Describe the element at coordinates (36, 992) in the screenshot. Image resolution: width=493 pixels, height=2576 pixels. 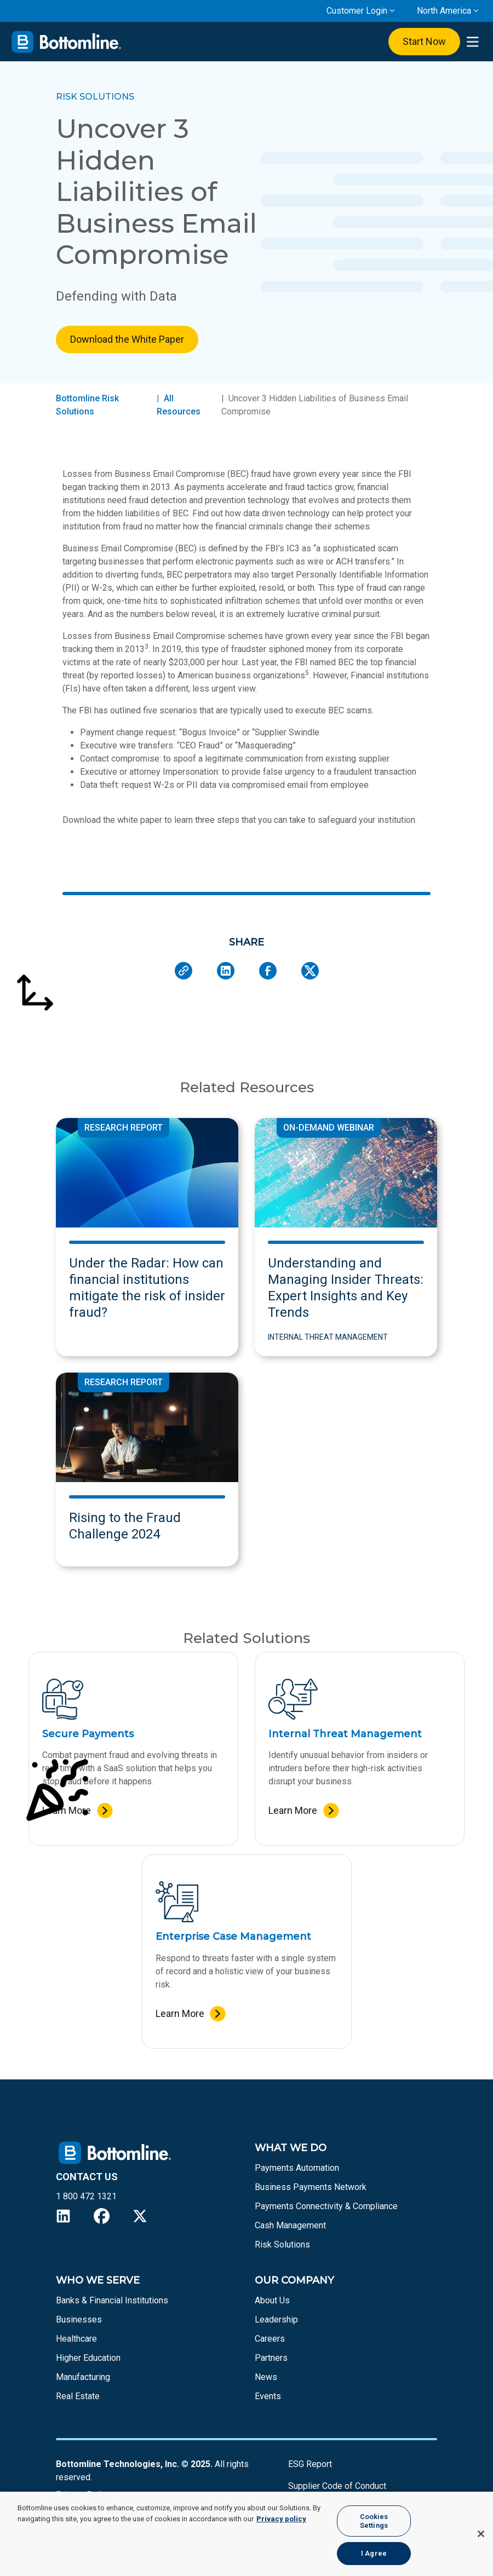
I see `move or transform object in 3d space` at that location.